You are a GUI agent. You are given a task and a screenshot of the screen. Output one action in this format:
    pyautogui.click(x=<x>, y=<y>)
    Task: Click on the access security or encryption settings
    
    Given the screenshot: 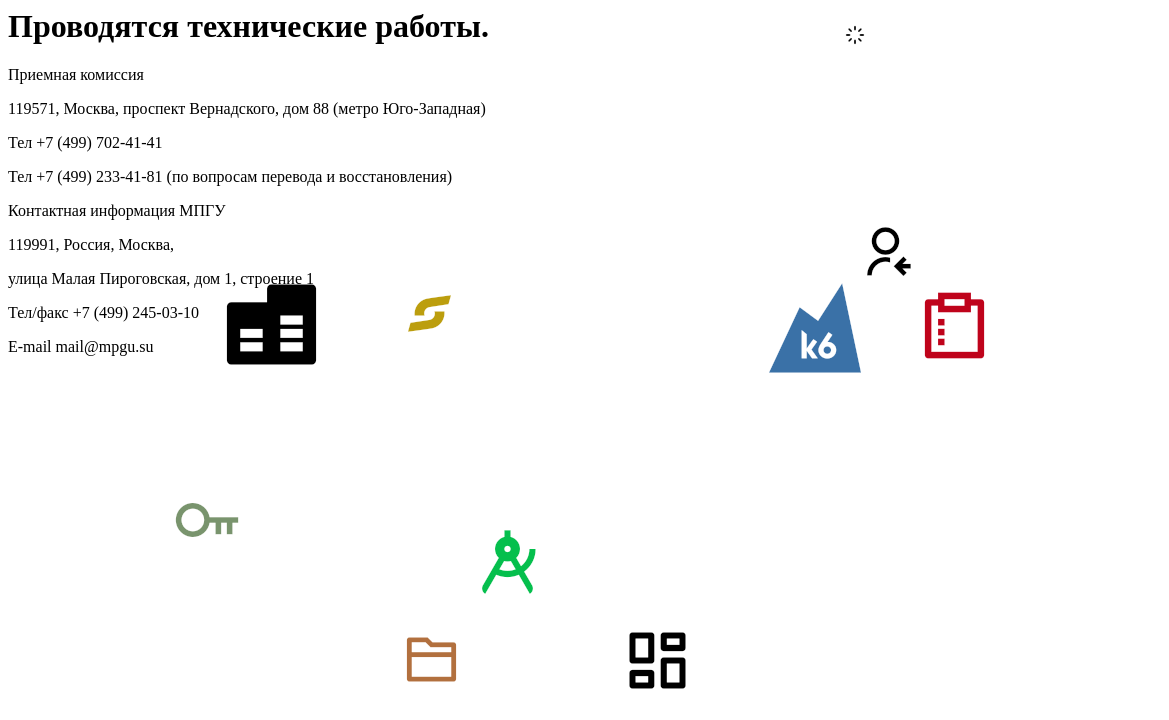 What is the action you would take?
    pyautogui.click(x=207, y=520)
    